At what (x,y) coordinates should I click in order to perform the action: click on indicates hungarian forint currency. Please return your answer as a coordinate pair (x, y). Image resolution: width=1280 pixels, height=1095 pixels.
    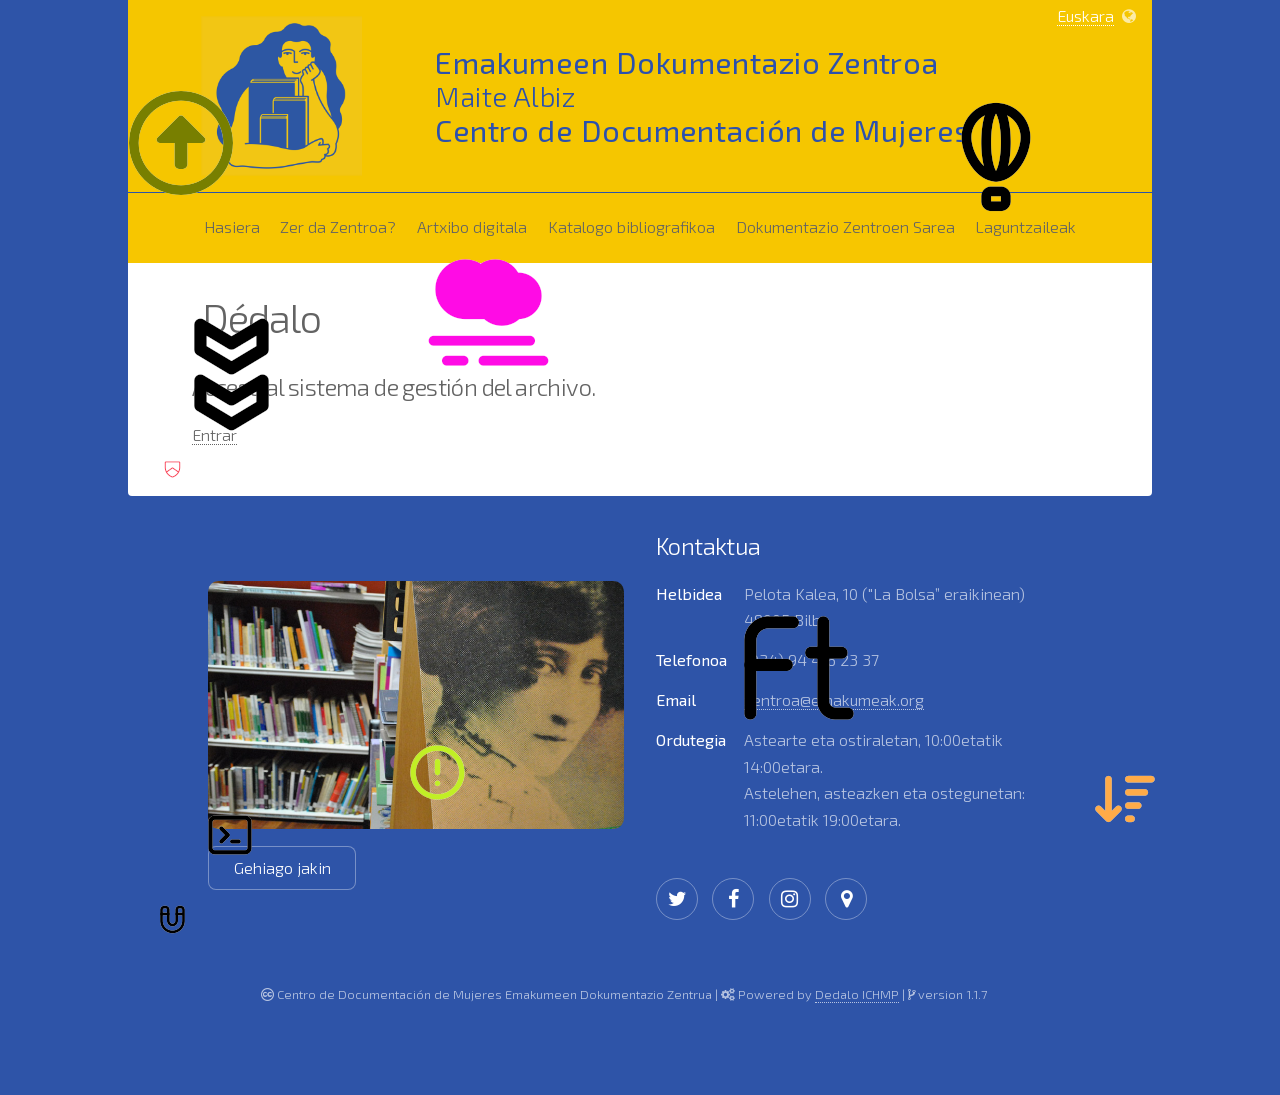
    Looking at the image, I should click on (799, 671).